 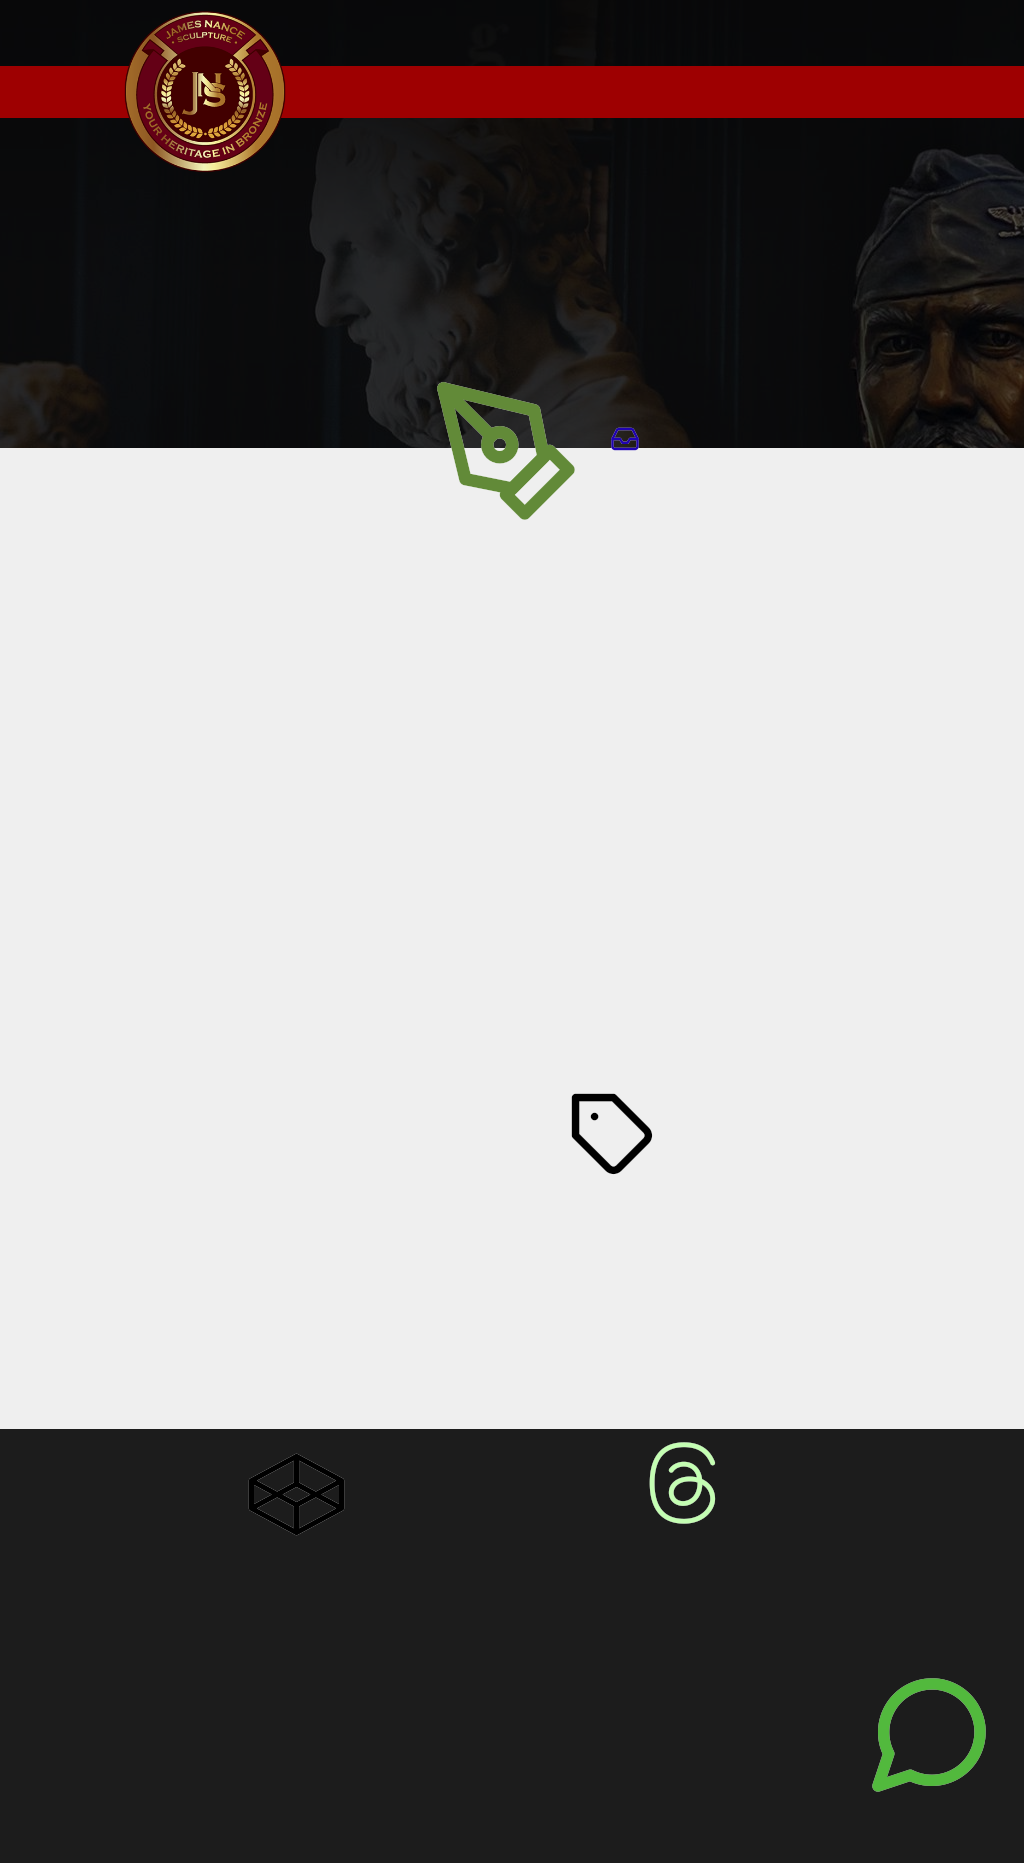 What do you see at coordinates (296, 1494) in the screenshot?
I see `open codepen profile or projects` at bounding box center [296, 1494].